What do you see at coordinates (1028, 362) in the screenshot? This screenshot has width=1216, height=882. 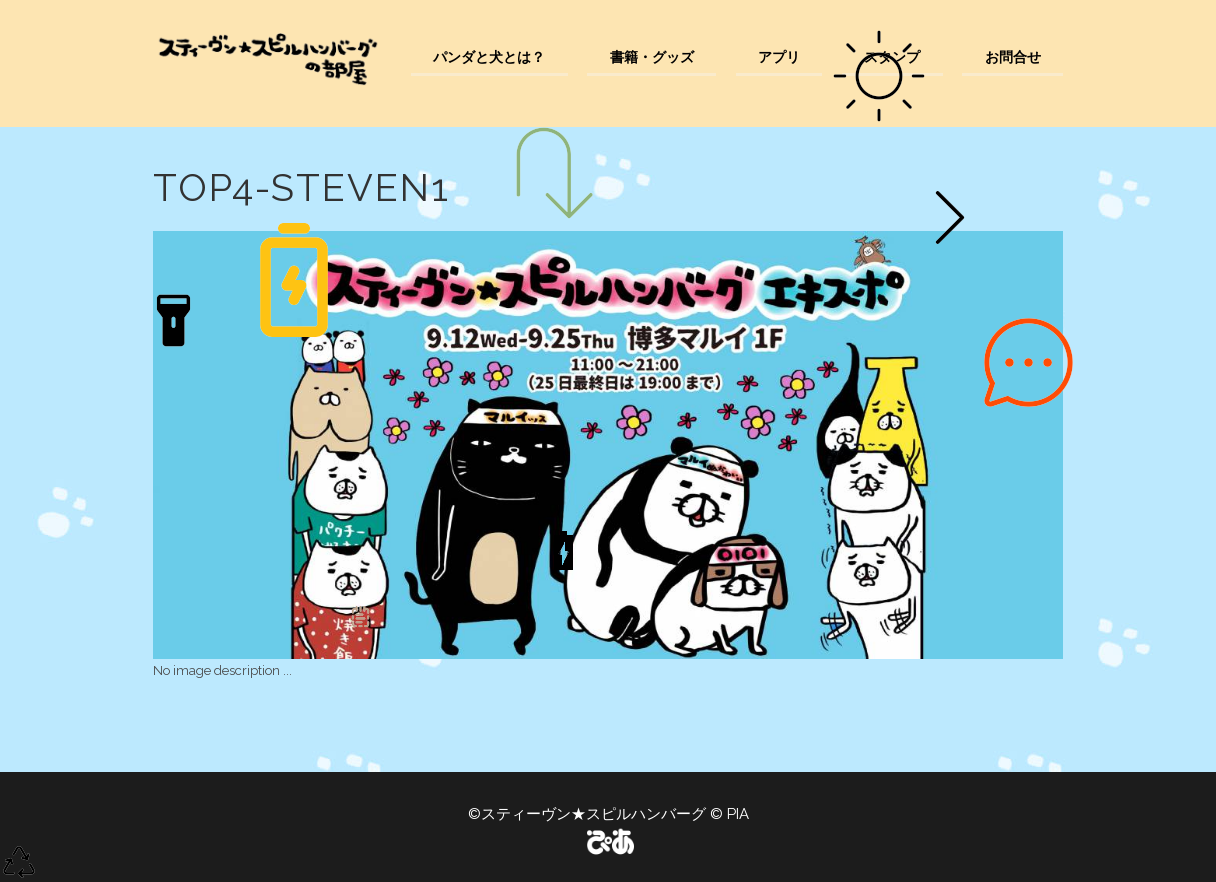 I see `open chat or messaging` at bounding box center [1028, 362].